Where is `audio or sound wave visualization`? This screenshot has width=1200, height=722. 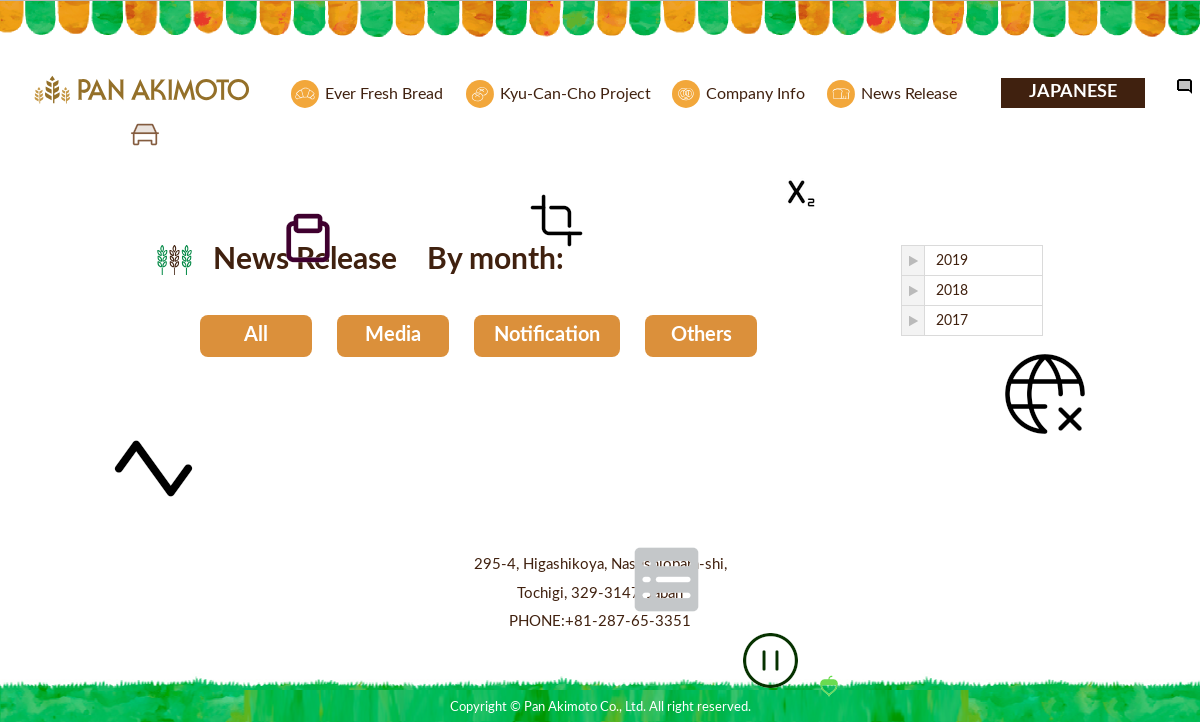 audio or sound wave visualization is located at coordinates (153, 468).